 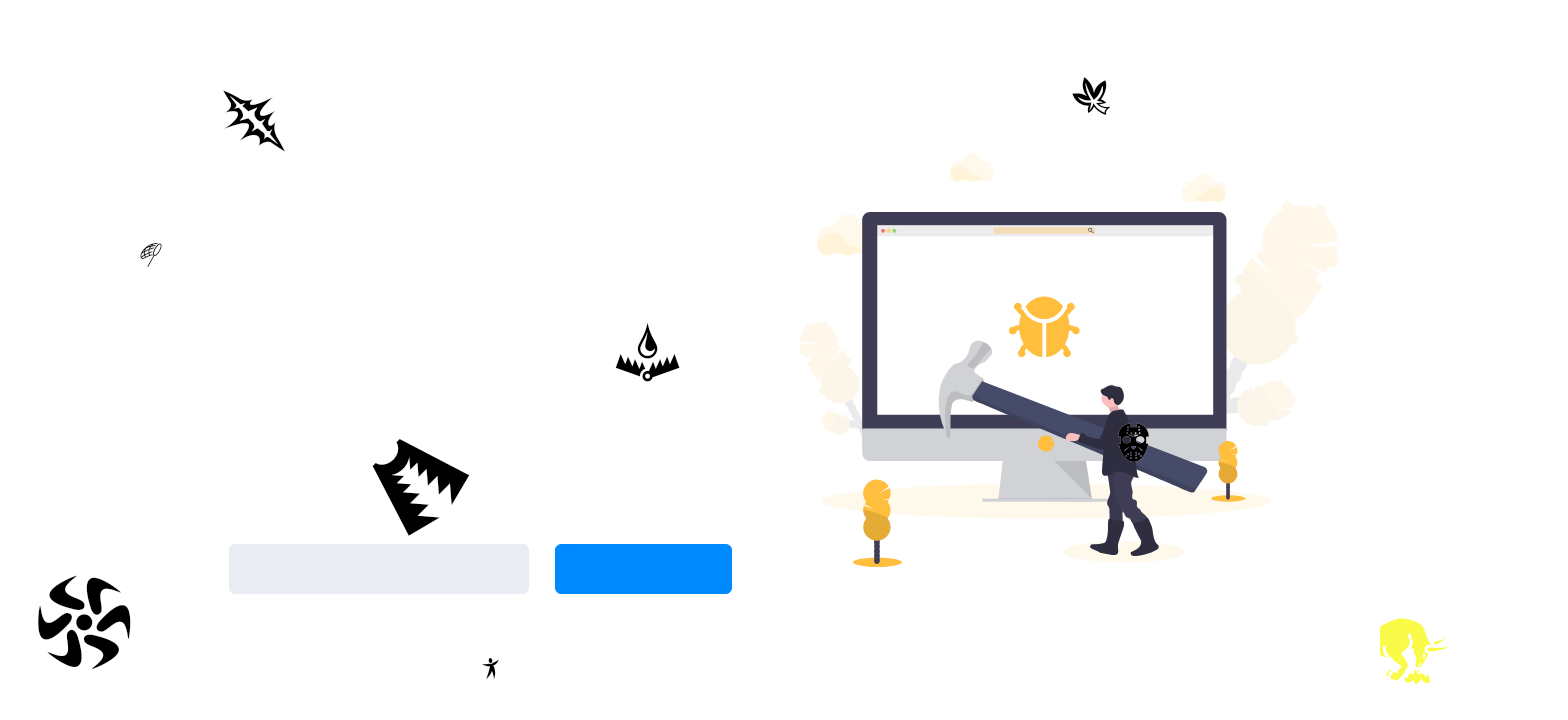 I want to click on hockey mask icon for horror or slasher game genre, so click(x=1133, y=442).